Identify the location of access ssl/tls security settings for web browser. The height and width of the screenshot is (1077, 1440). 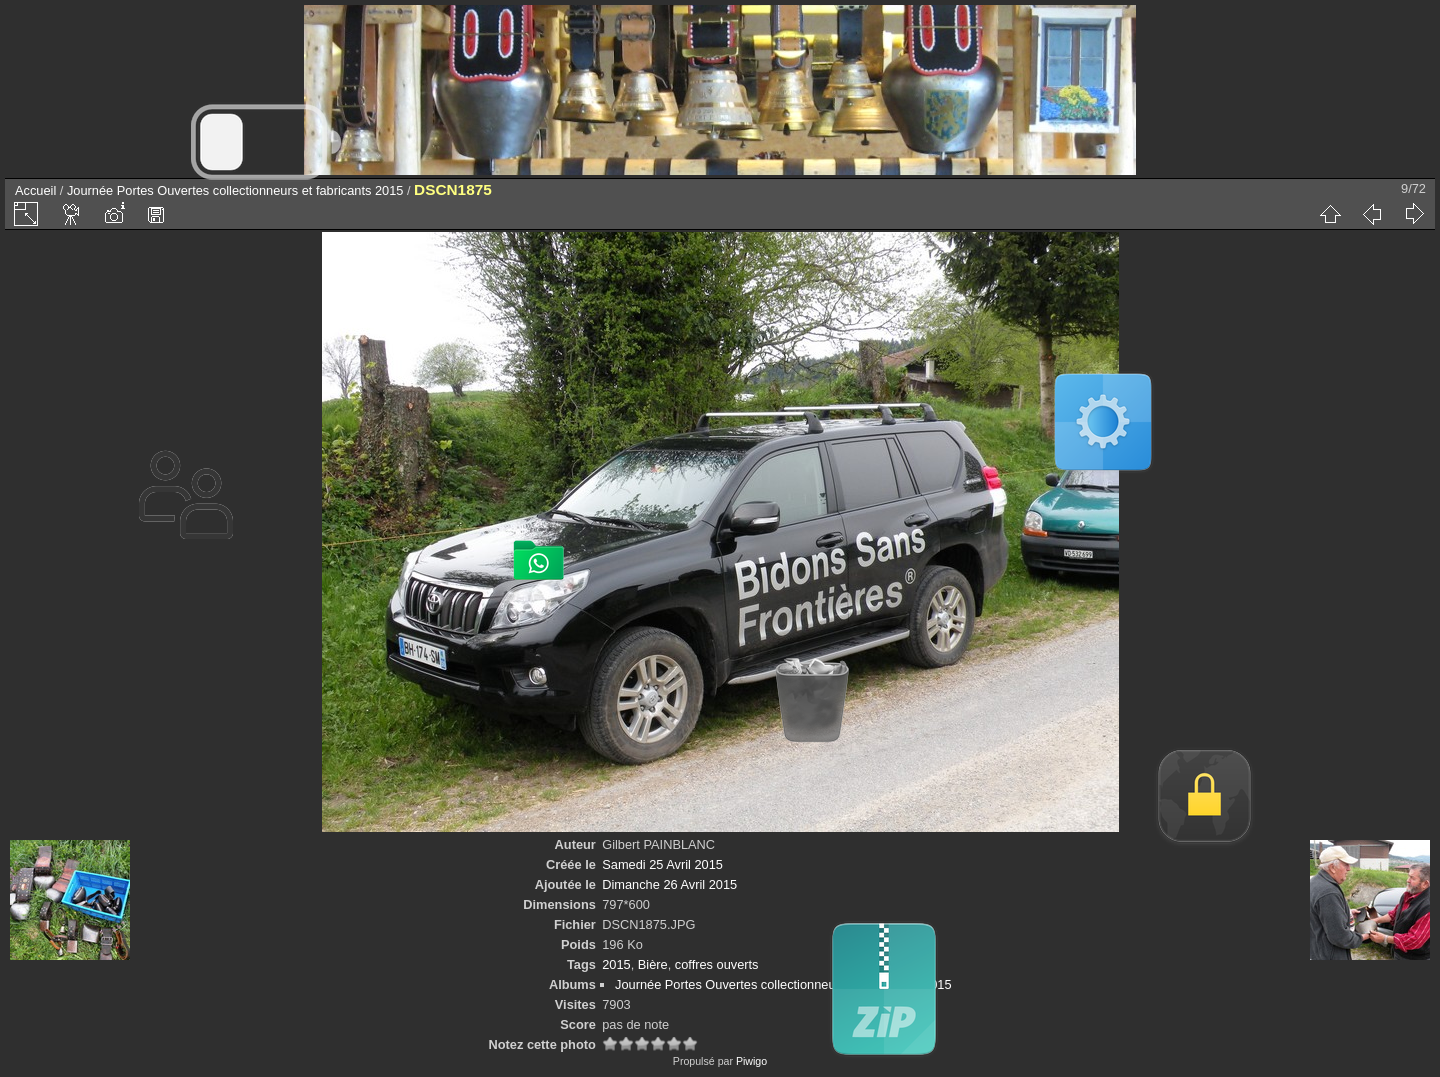
(1204, 797).